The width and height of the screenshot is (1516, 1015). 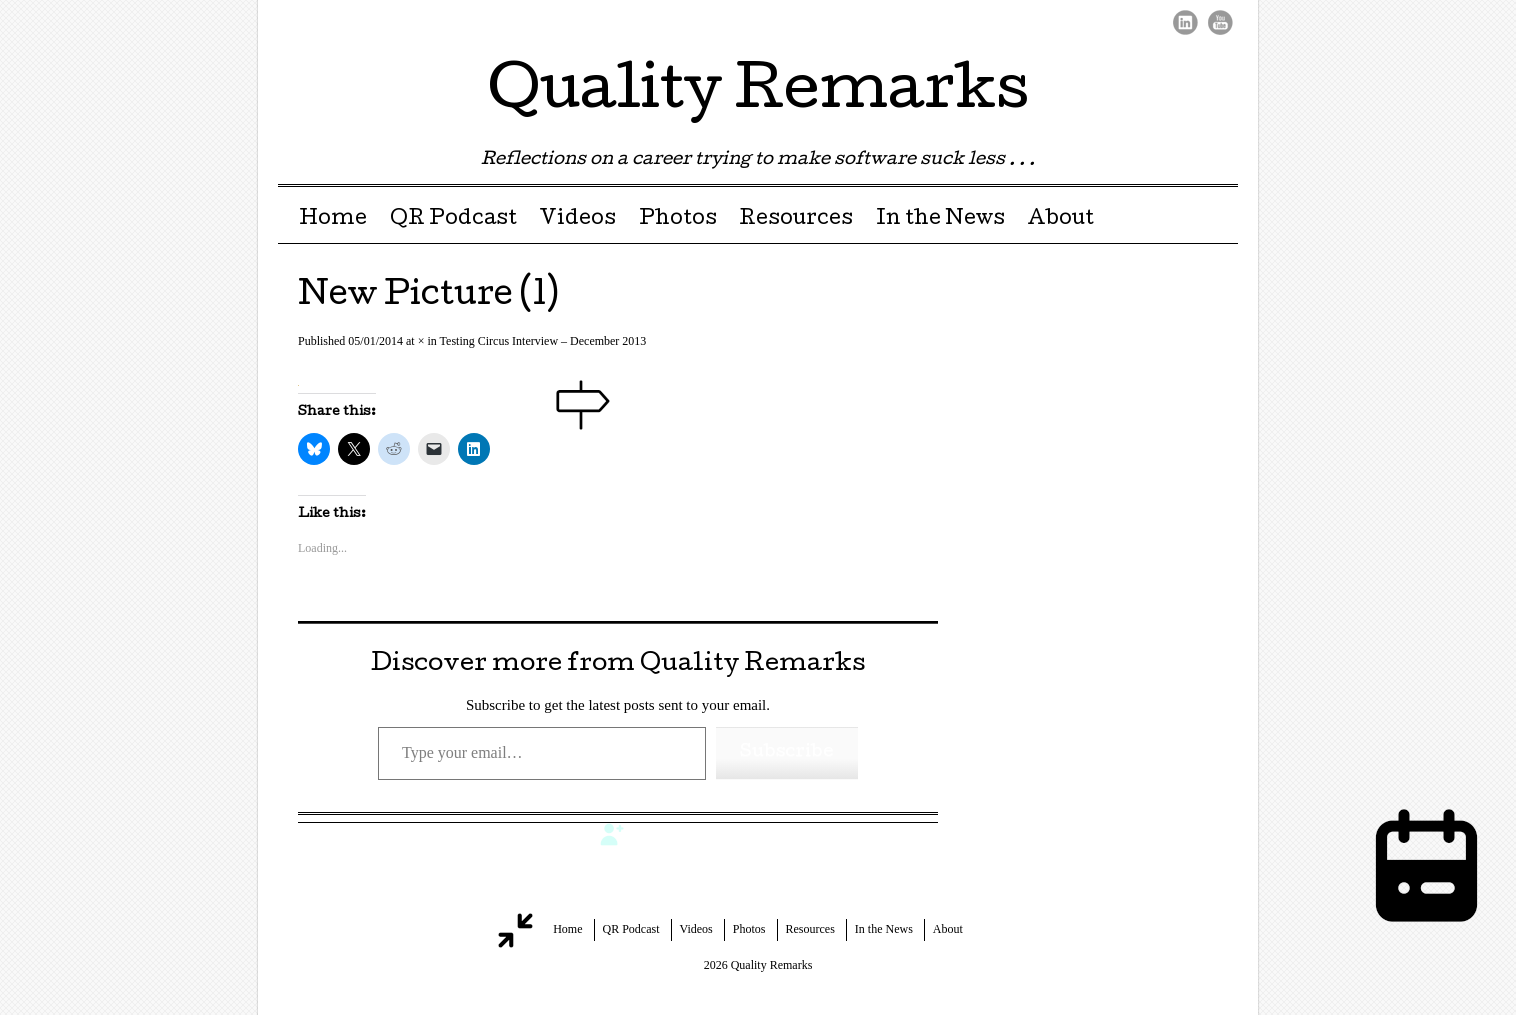 I want to click on add a new contact, so click(x=611, y=834).